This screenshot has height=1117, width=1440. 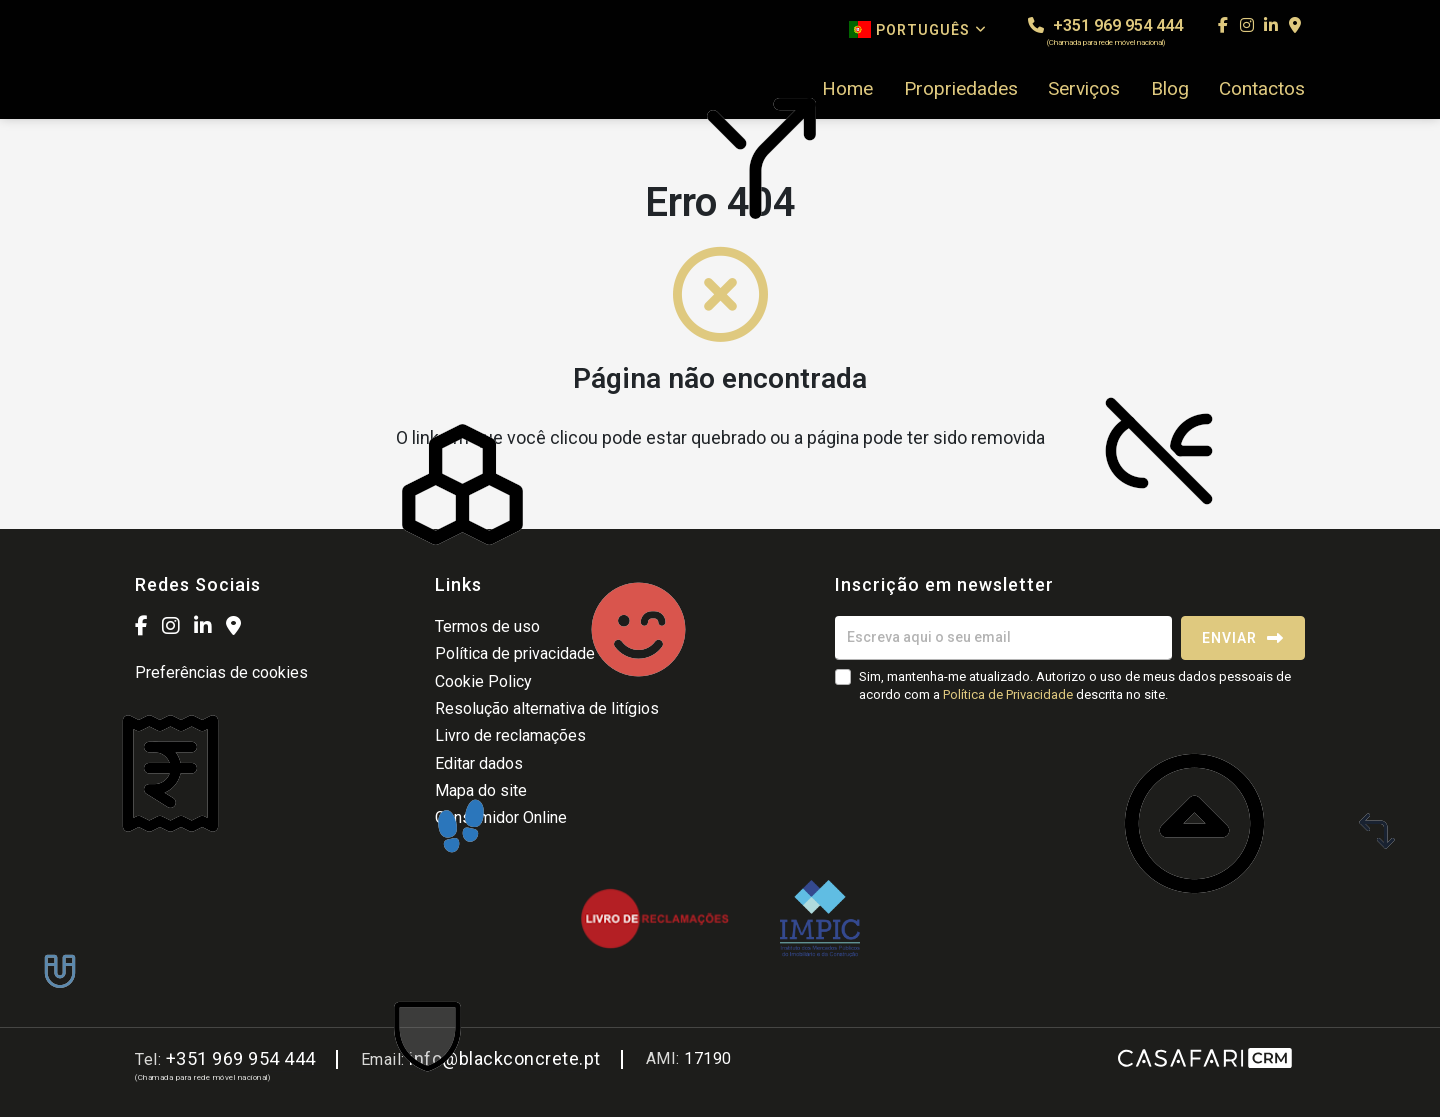 What do you see at coordinates (1159, 451) in the screenshot?
I see `indicates CE certification is disabled or not applicable` at bounding box center [1159, 451].